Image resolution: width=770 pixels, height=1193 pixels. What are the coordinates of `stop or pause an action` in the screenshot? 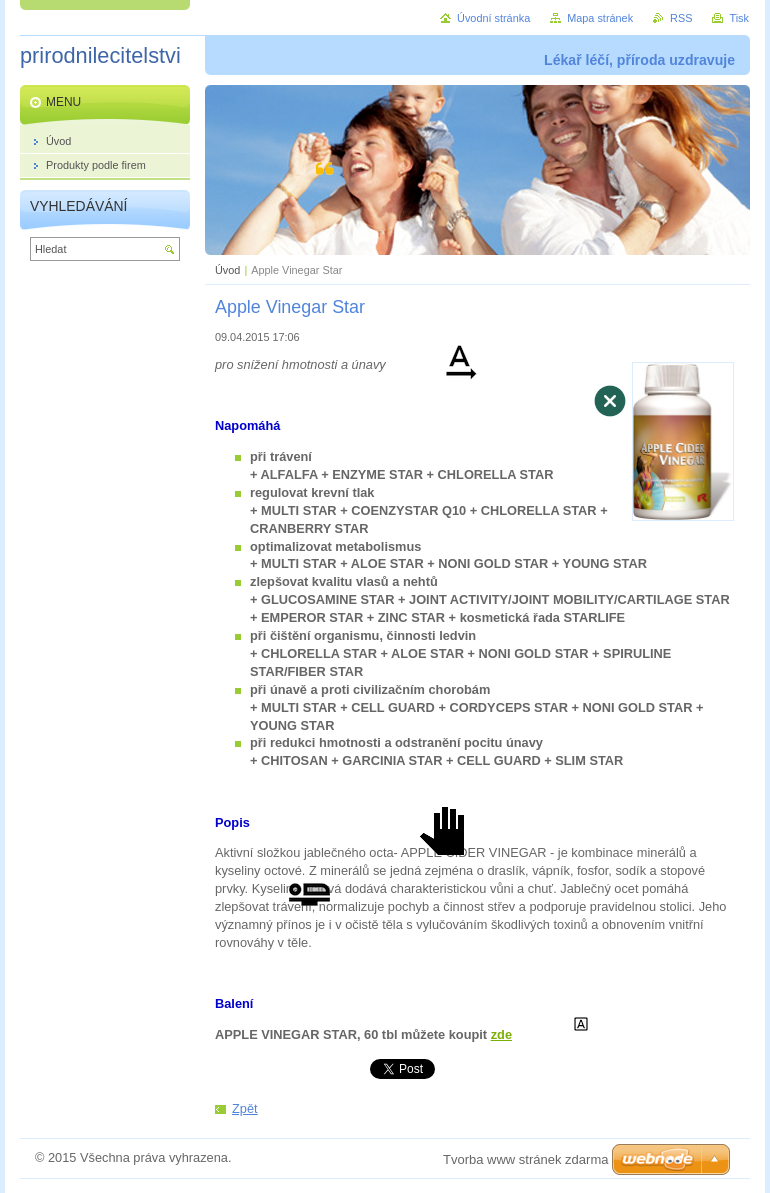 It's located at (442, 831).